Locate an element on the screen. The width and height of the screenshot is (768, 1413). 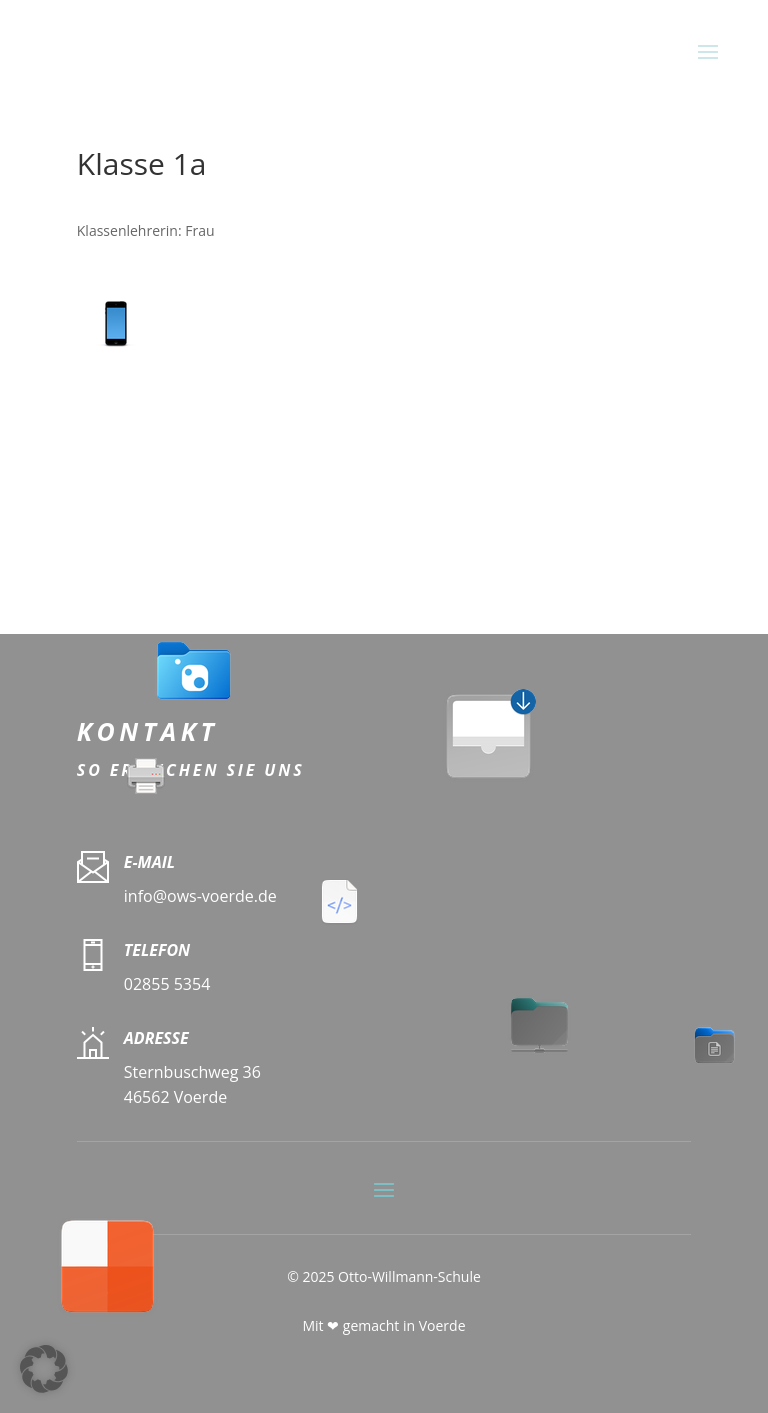
open your documents folder is located at coordinates (714, 1045).